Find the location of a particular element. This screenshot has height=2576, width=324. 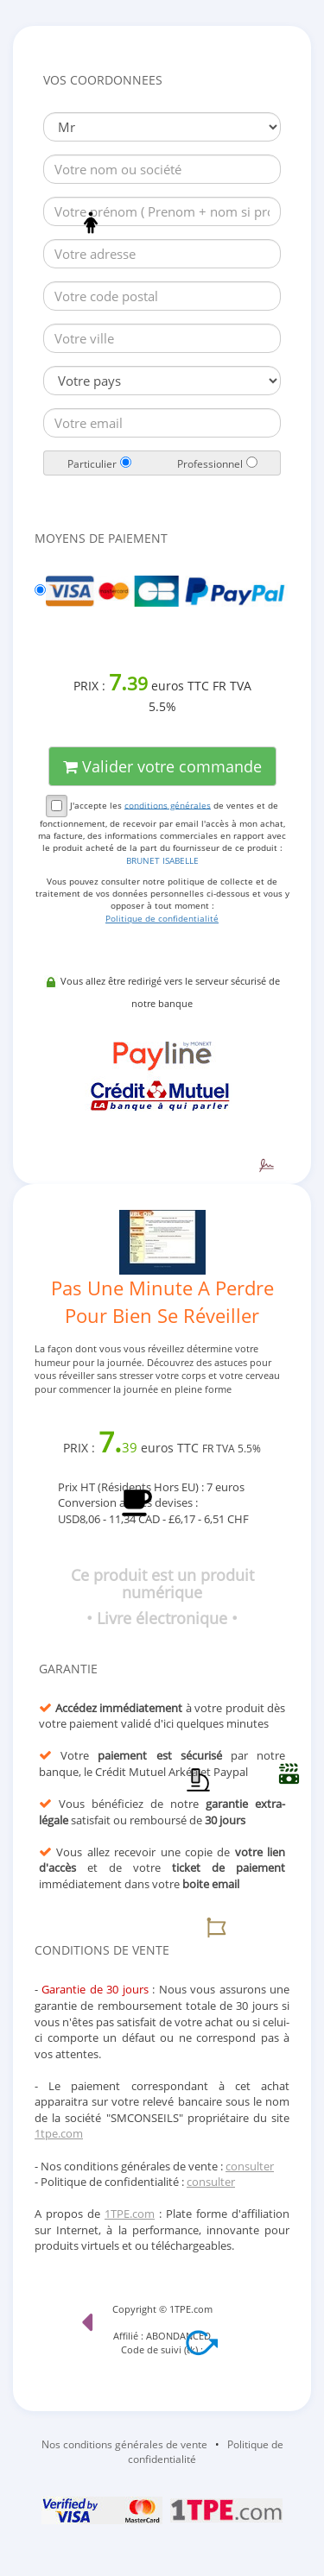

repeat or loop an action is located at coordinates (201, 2340).